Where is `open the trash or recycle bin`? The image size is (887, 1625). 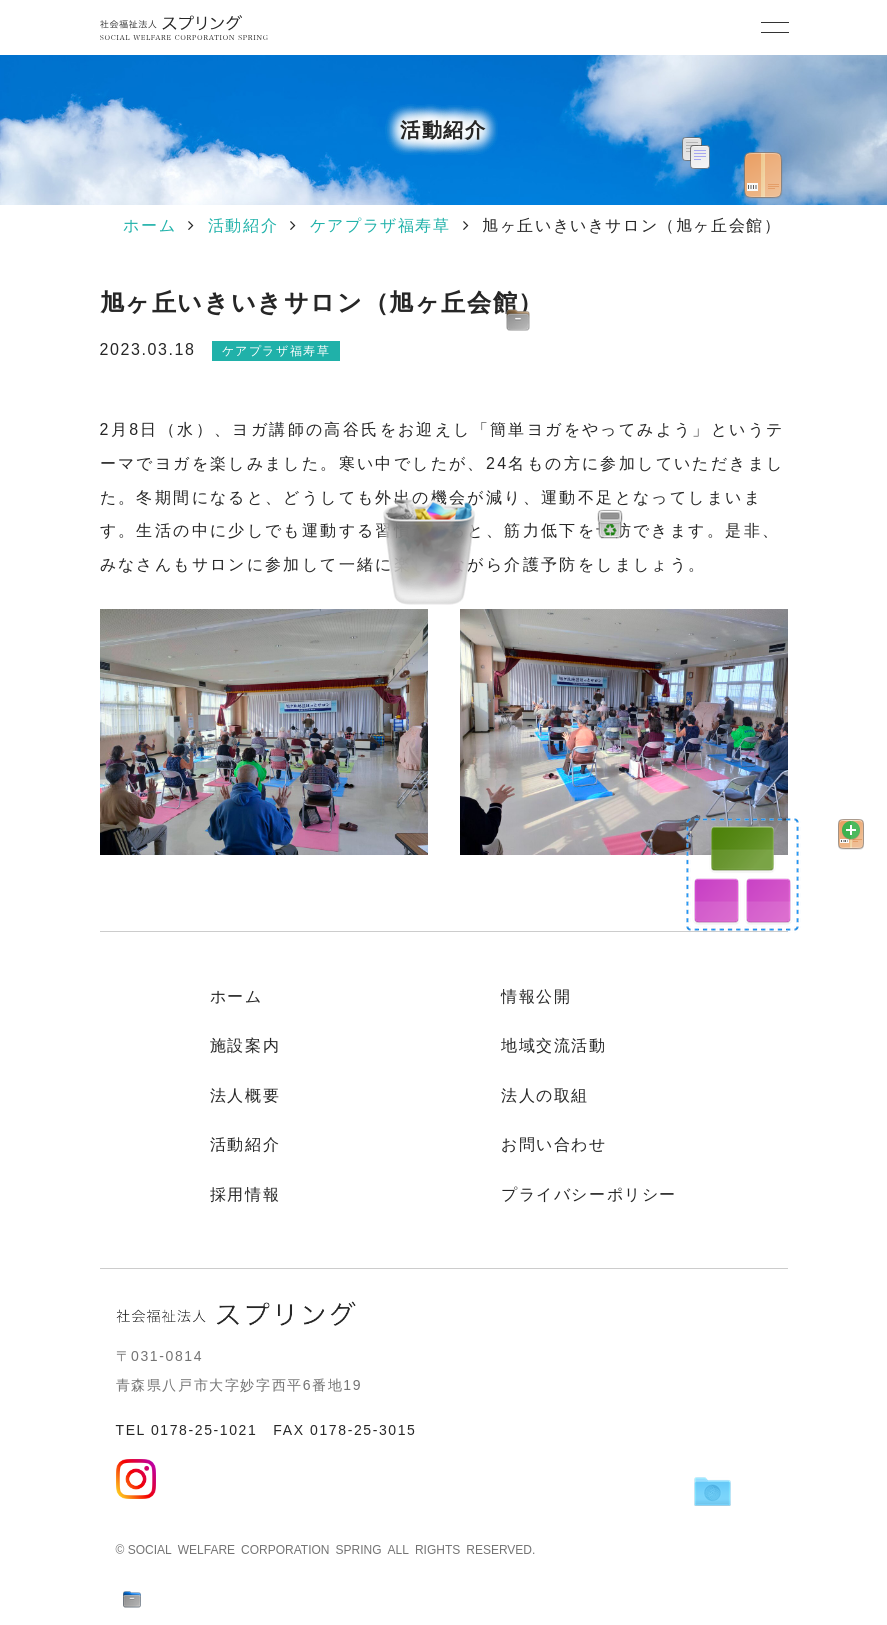 open the trash or recycle bin is located at coordinates (610, 524).